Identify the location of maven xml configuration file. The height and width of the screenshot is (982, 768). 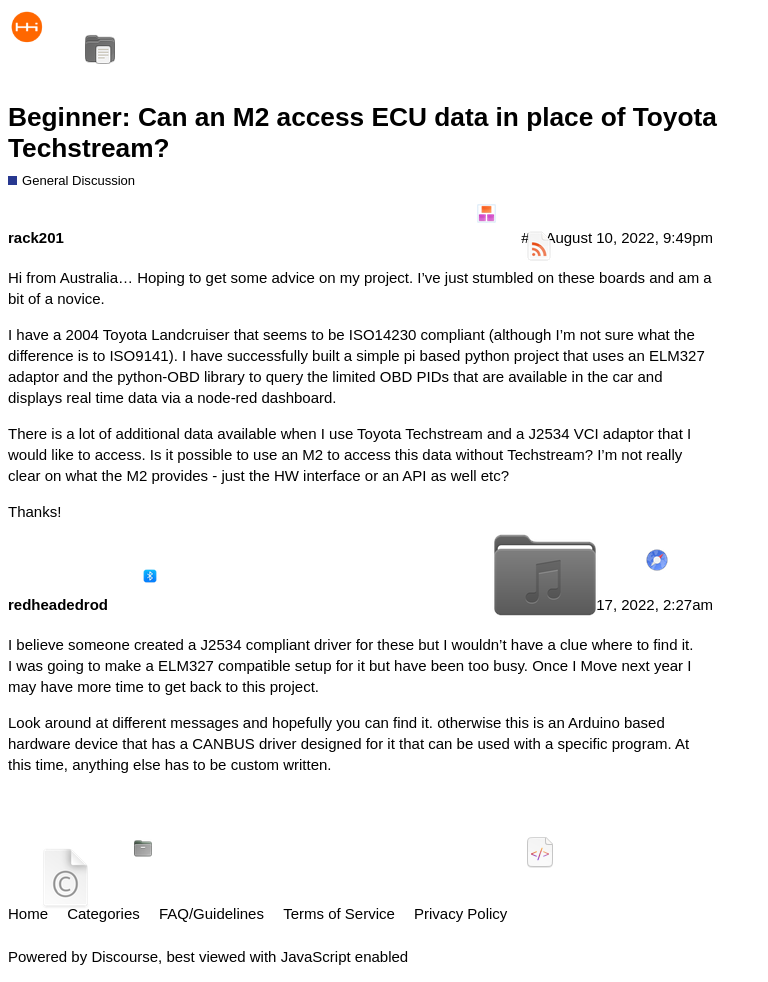
(540, 852).